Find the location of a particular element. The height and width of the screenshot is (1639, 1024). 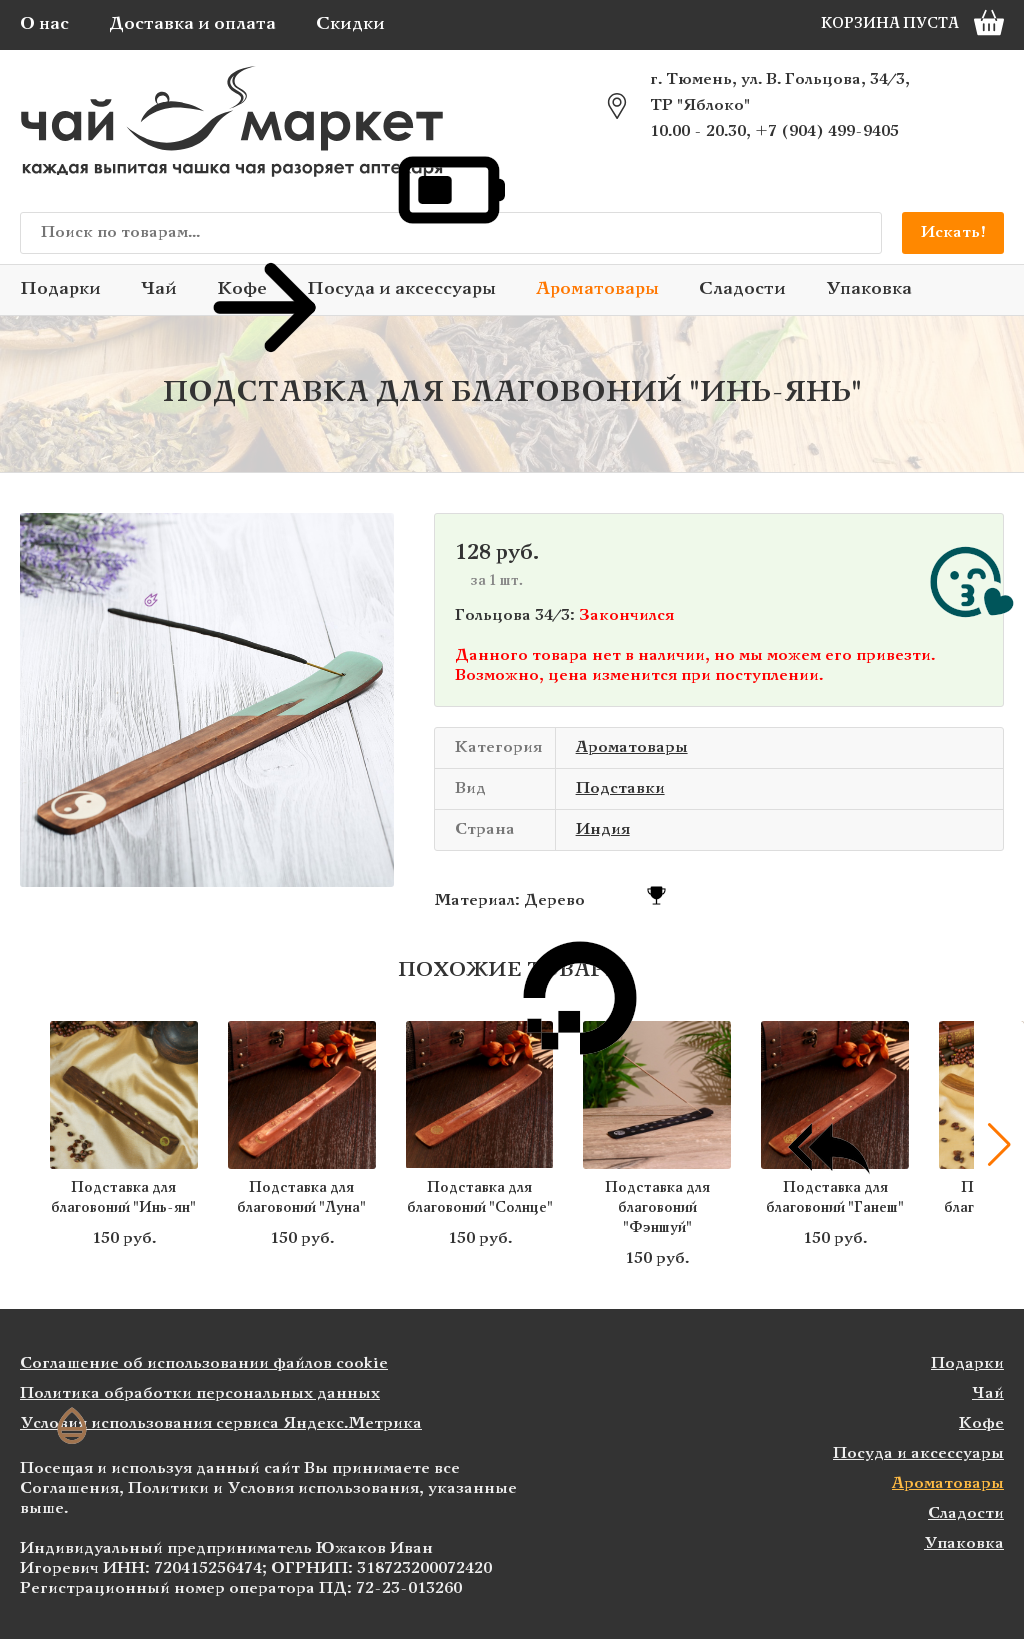

reply to all recipients of a message is located at coordinates (829, 1147).